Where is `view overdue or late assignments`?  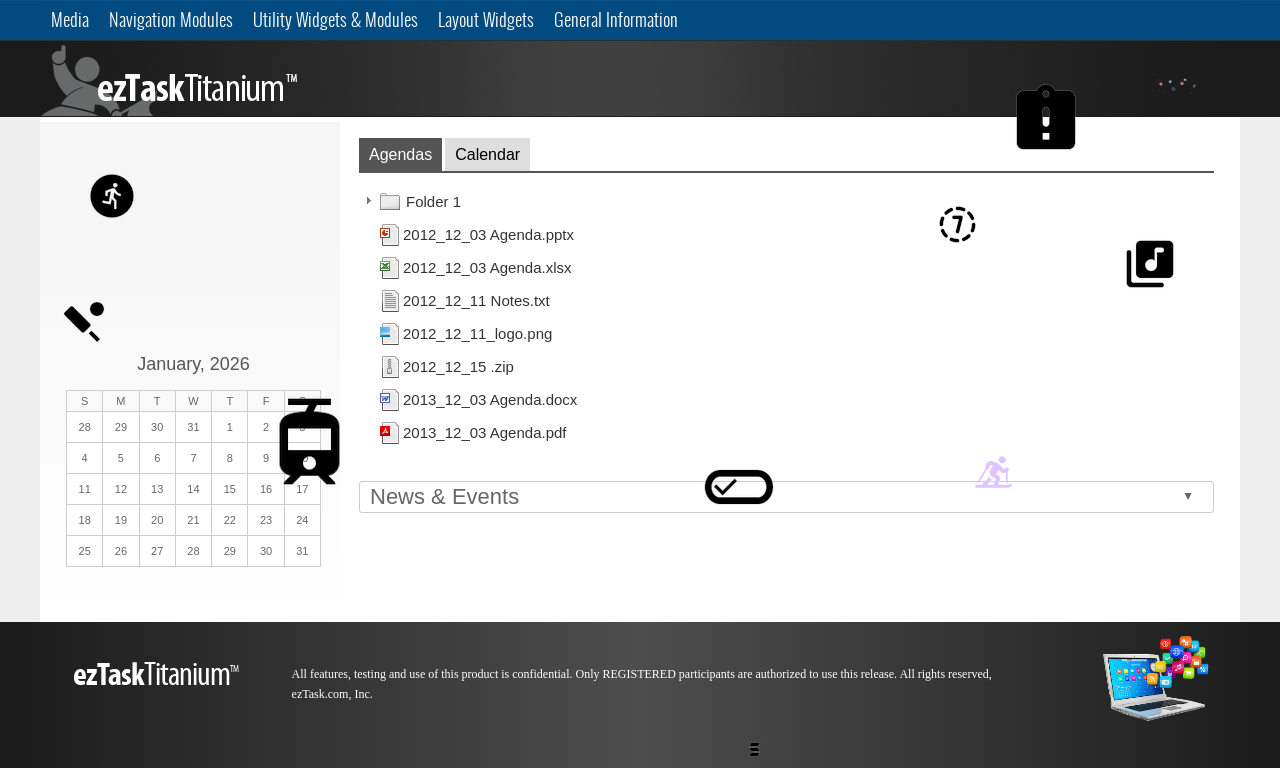 view overdue or late assignments is located at coordinates (1046, 120).